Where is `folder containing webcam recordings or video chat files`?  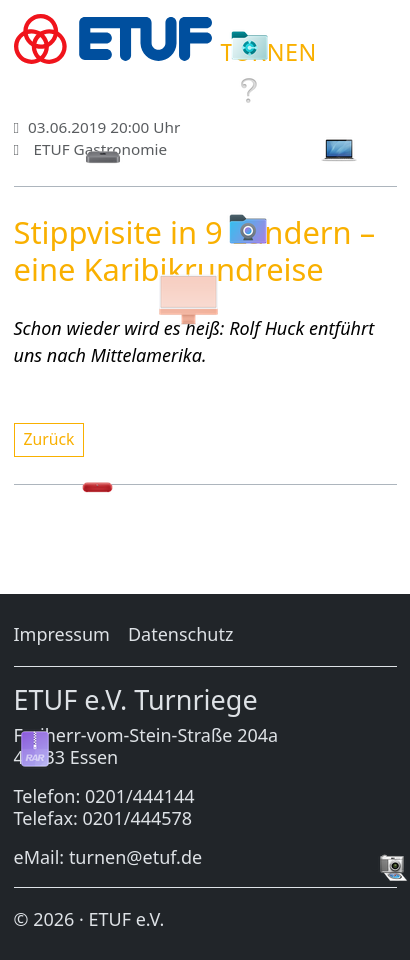 folder containing webcam recordings or video chat files is located at coordinates (248, 230).